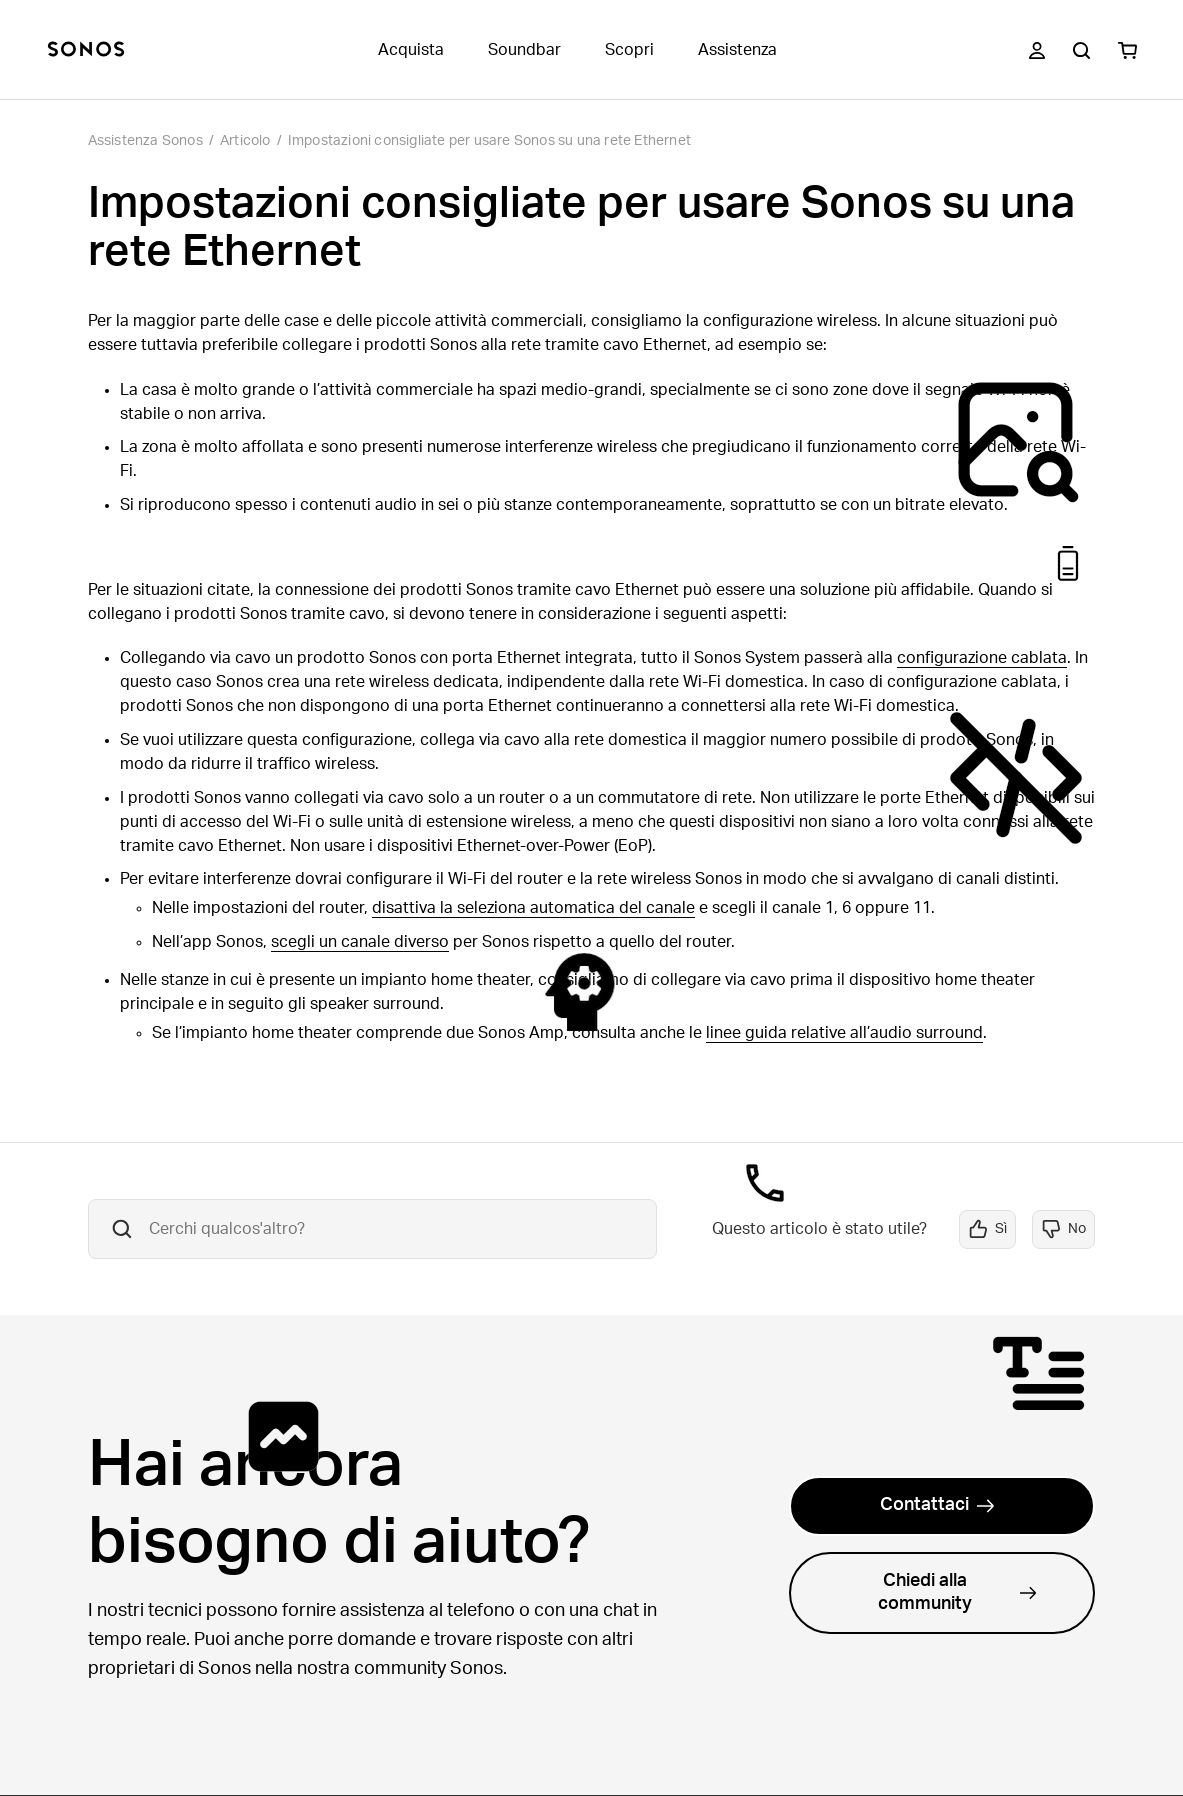 The image size is (1183, 1796). What do you see at coordinates (1037, 1371) in the screenshot?
I see `view article in new york times format` at bounding box center [1037, 1371].